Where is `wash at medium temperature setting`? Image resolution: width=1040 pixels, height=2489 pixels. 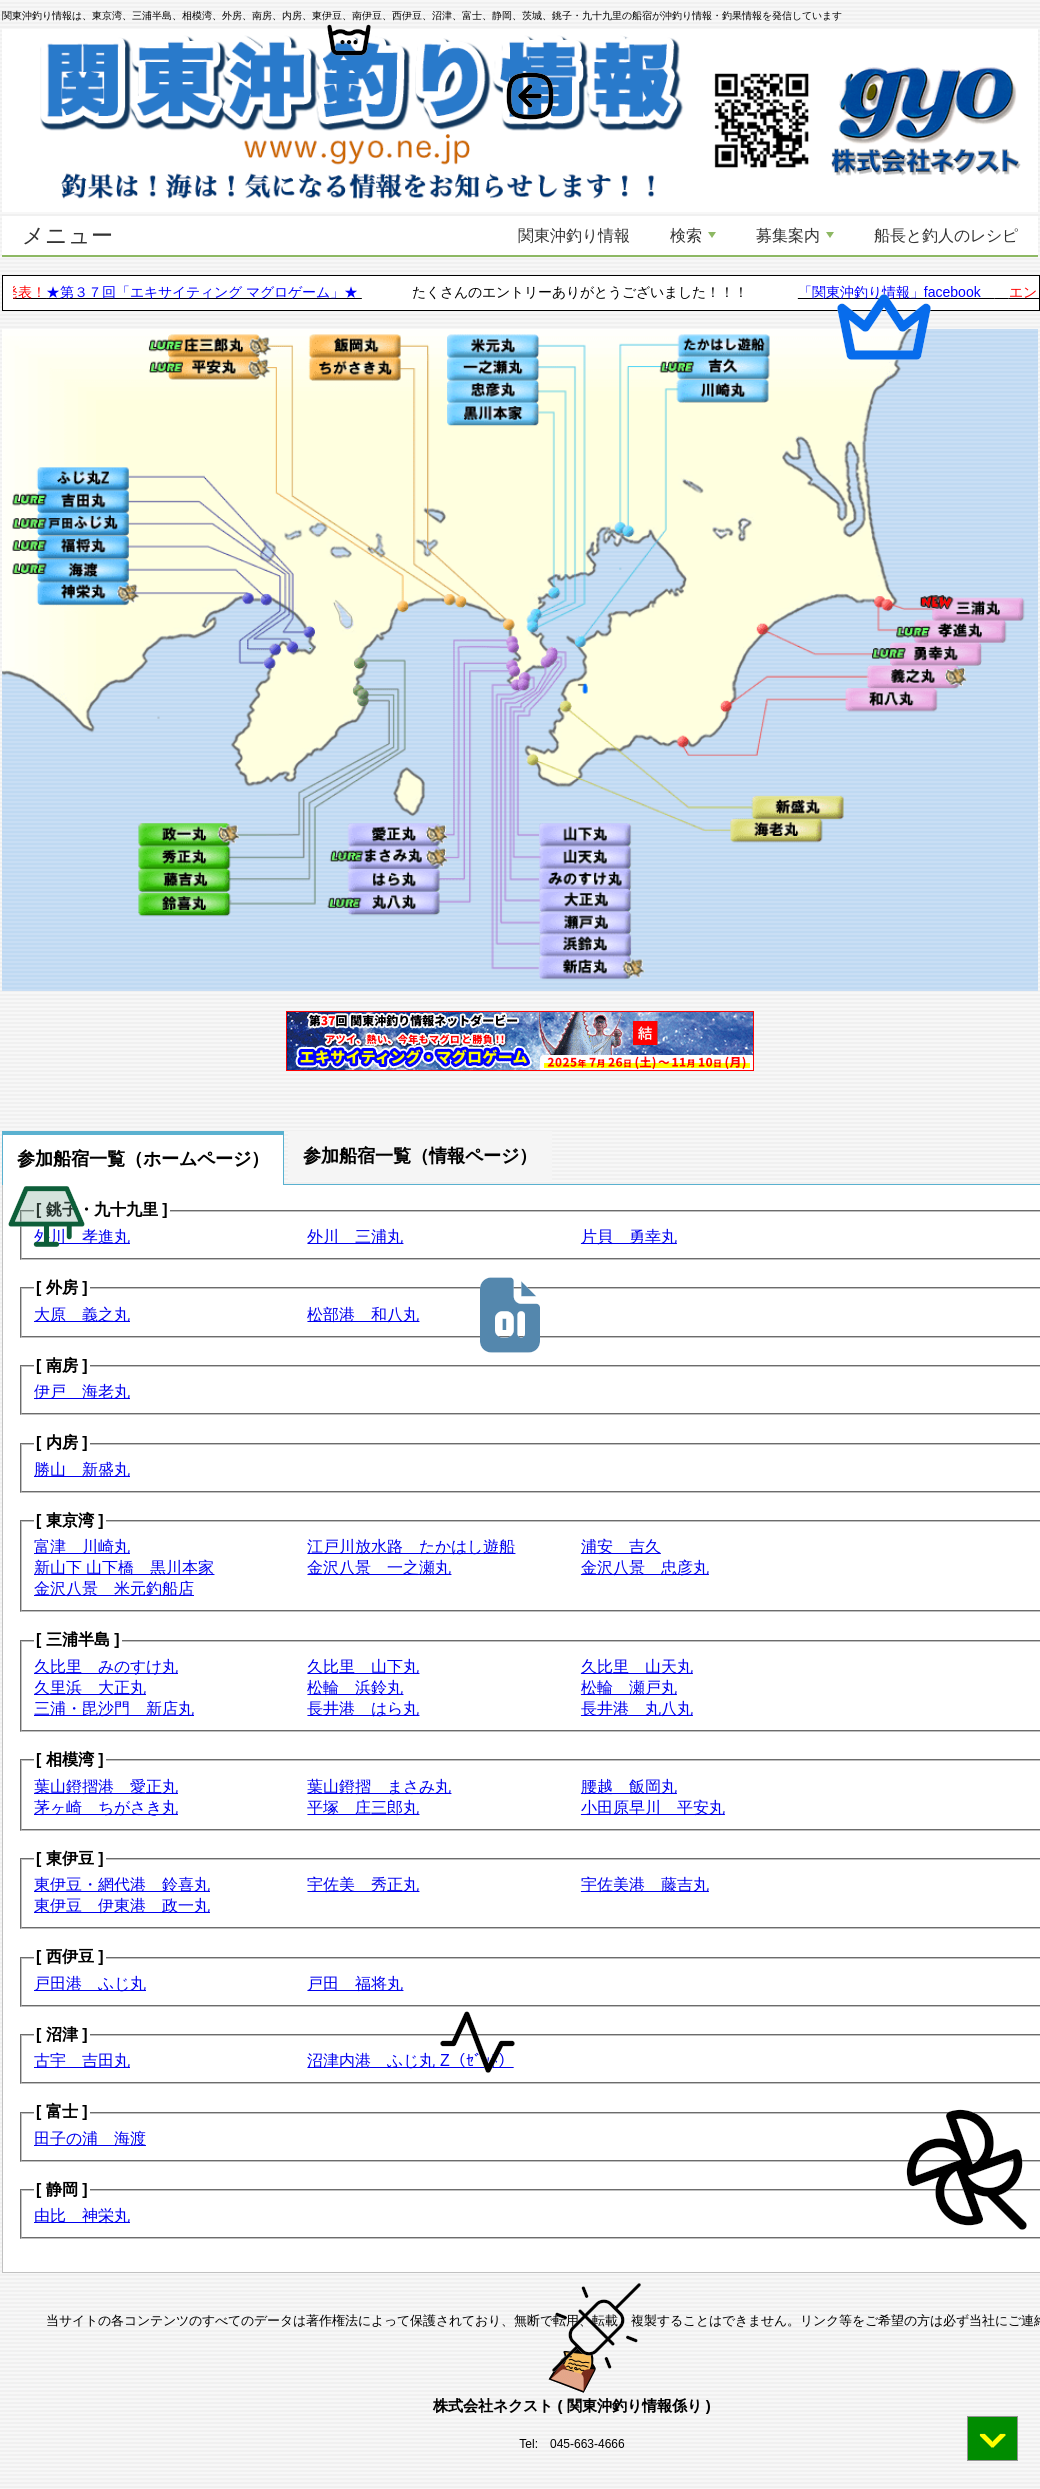 wash at medium temperature setting is located at coordinates (349, 40).